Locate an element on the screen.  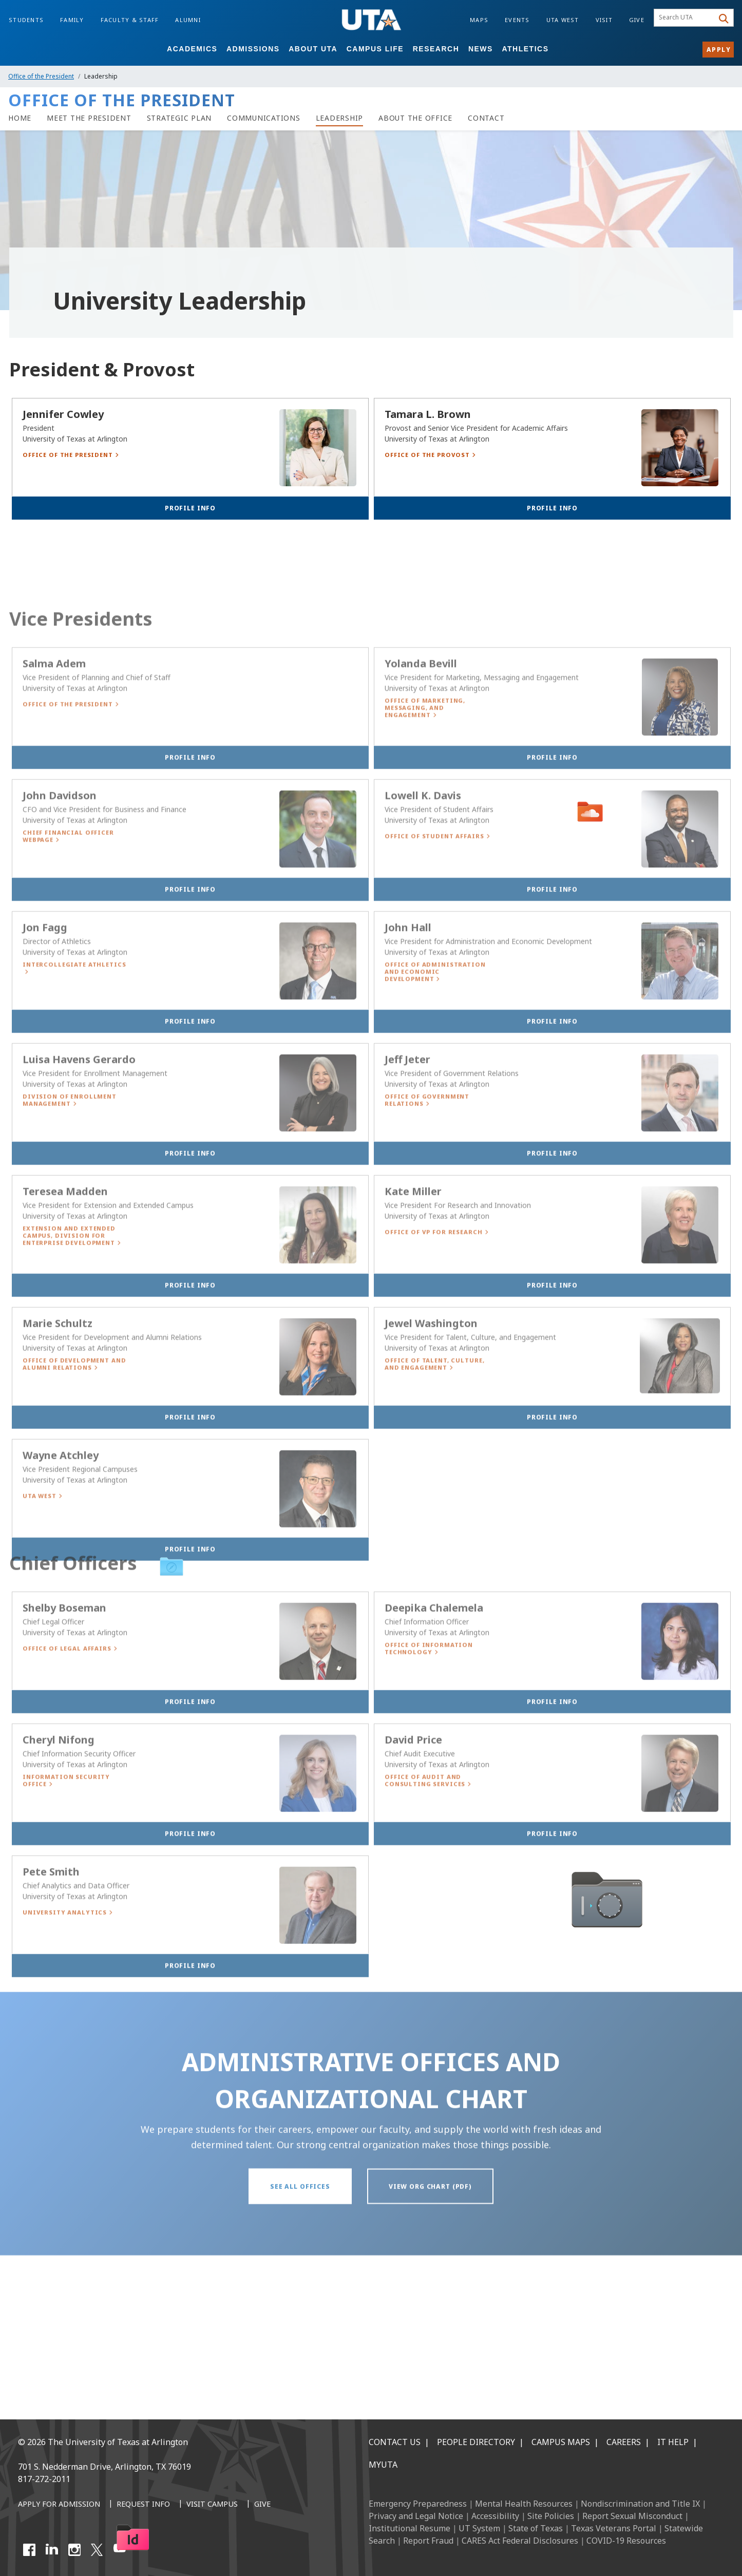
access secured or locked files is located at coordinates (606, 1901).